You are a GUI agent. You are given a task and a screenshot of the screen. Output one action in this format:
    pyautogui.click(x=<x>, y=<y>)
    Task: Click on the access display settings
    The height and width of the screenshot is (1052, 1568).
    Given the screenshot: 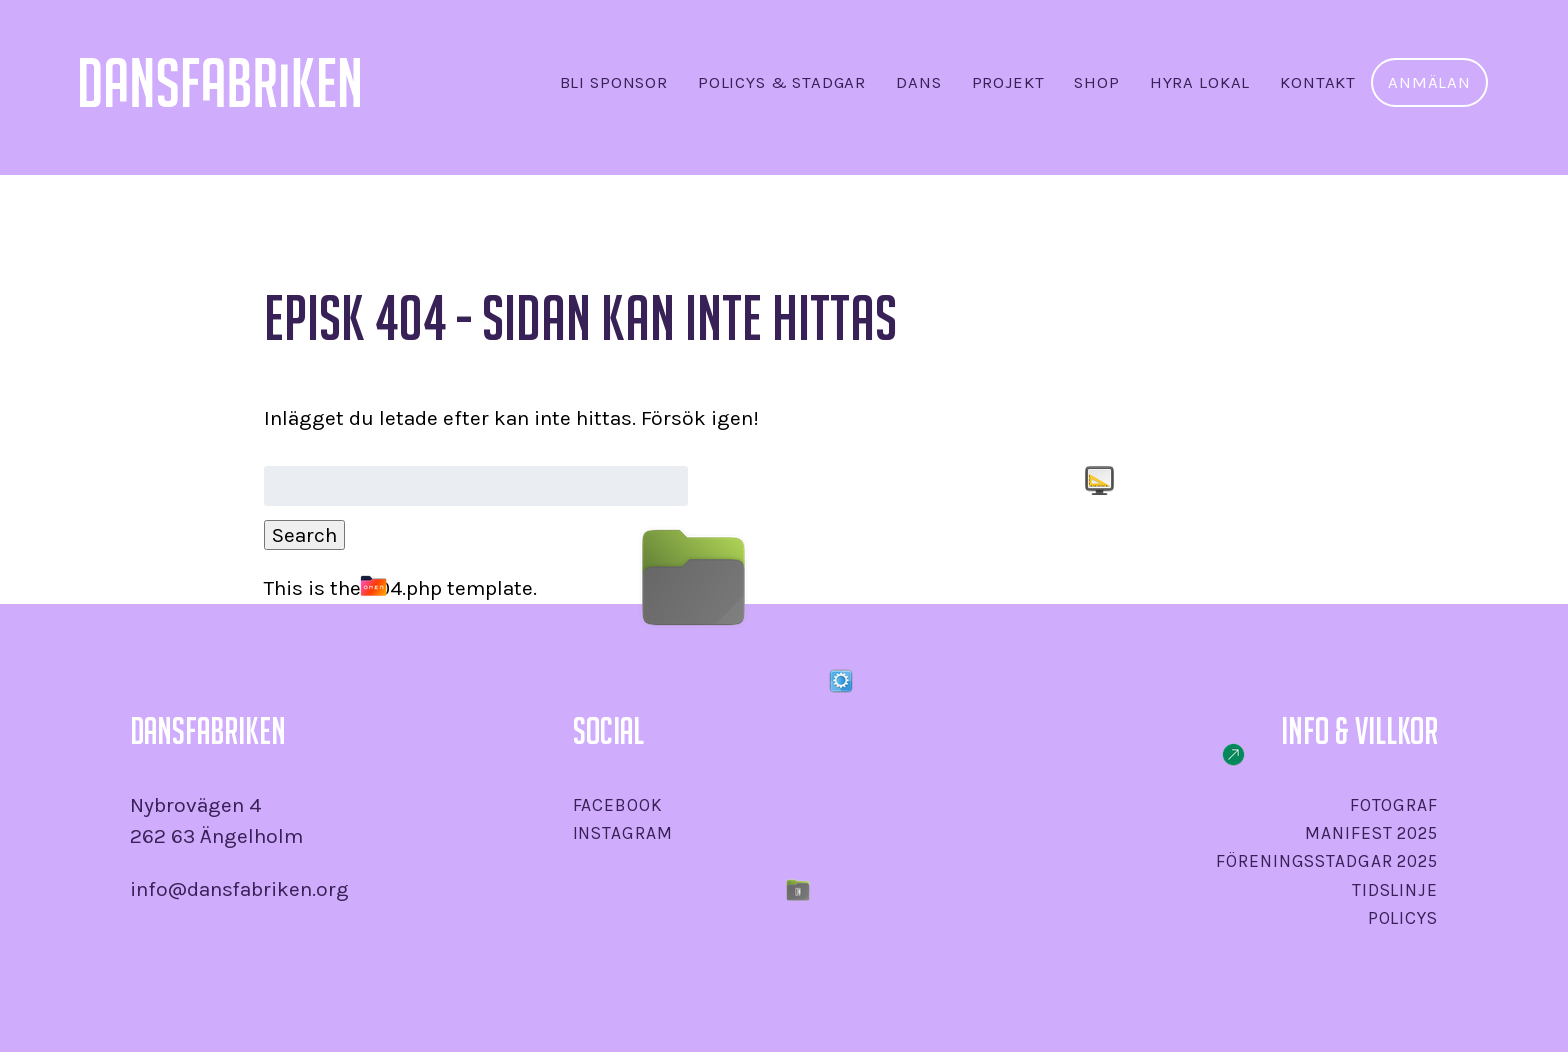 What is the action you would take?
    pyautogui.click(x=1099, y=480)
    